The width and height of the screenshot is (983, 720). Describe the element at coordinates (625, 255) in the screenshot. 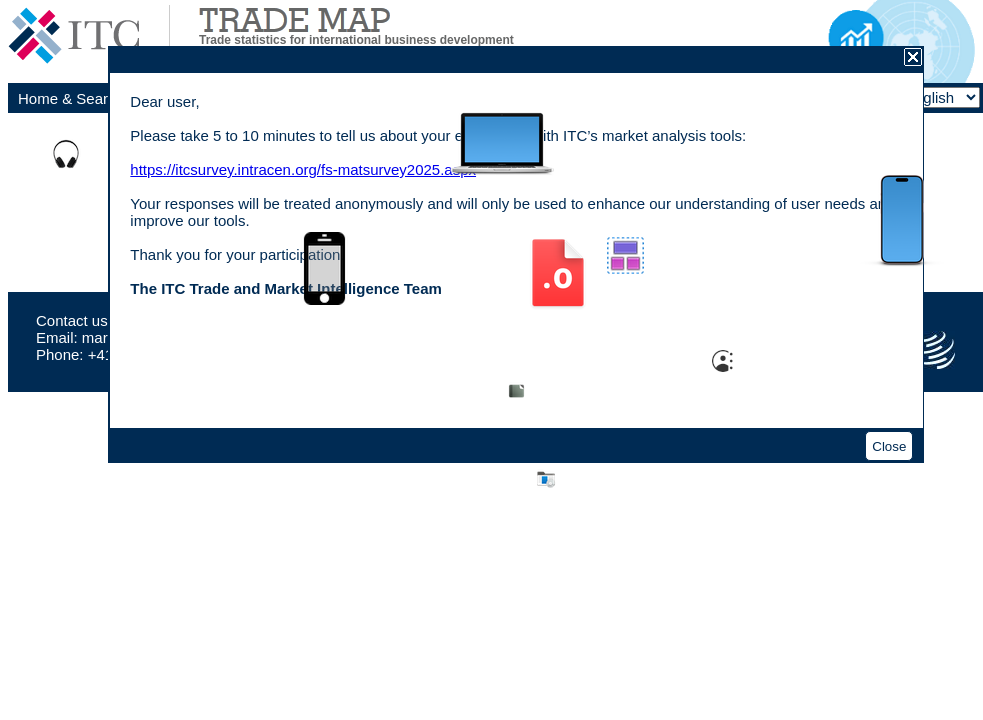

I see `select all items in the current view` at that location.